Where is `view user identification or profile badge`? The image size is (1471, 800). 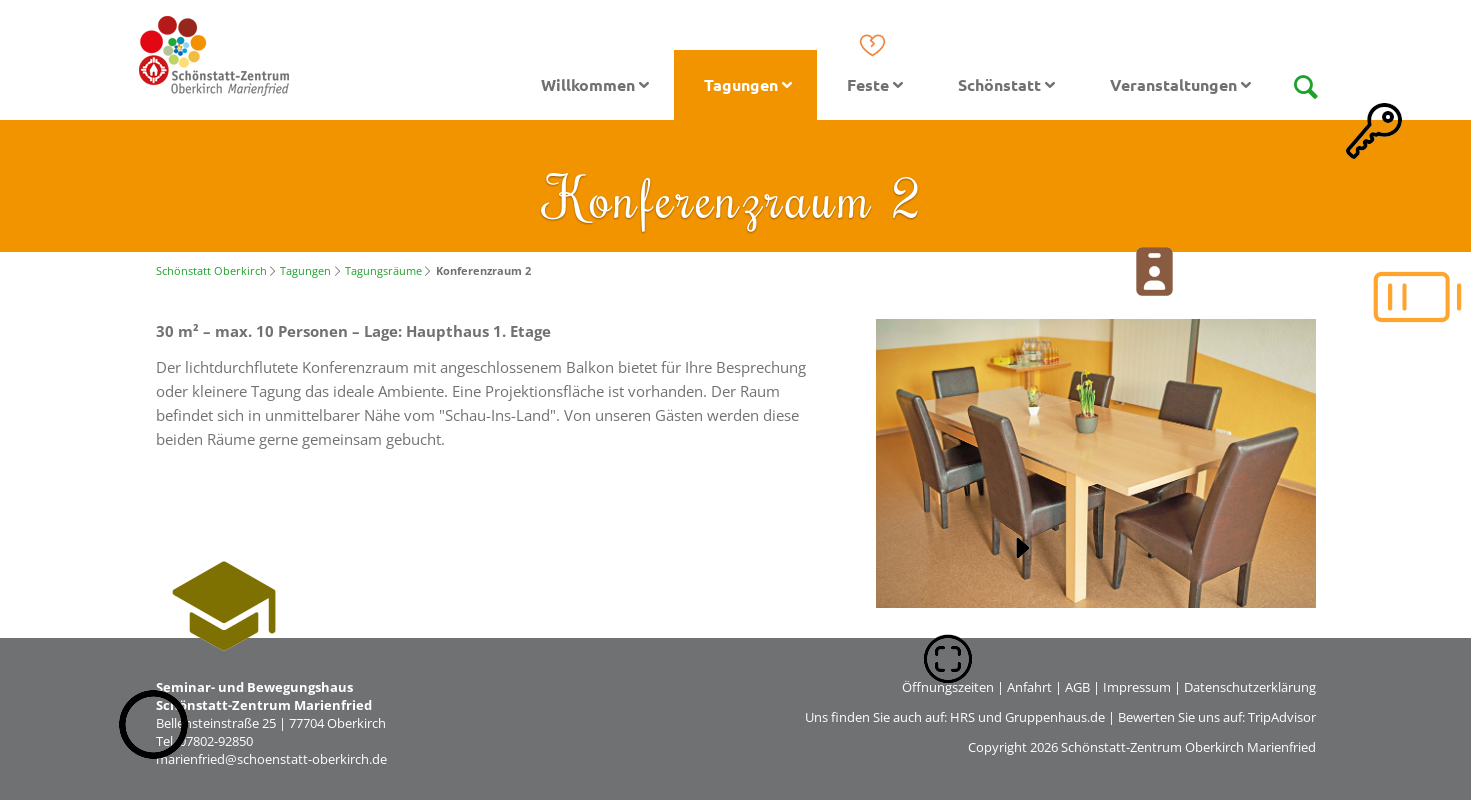
view user identification or profile badge is located at coordinates (1154, 271).